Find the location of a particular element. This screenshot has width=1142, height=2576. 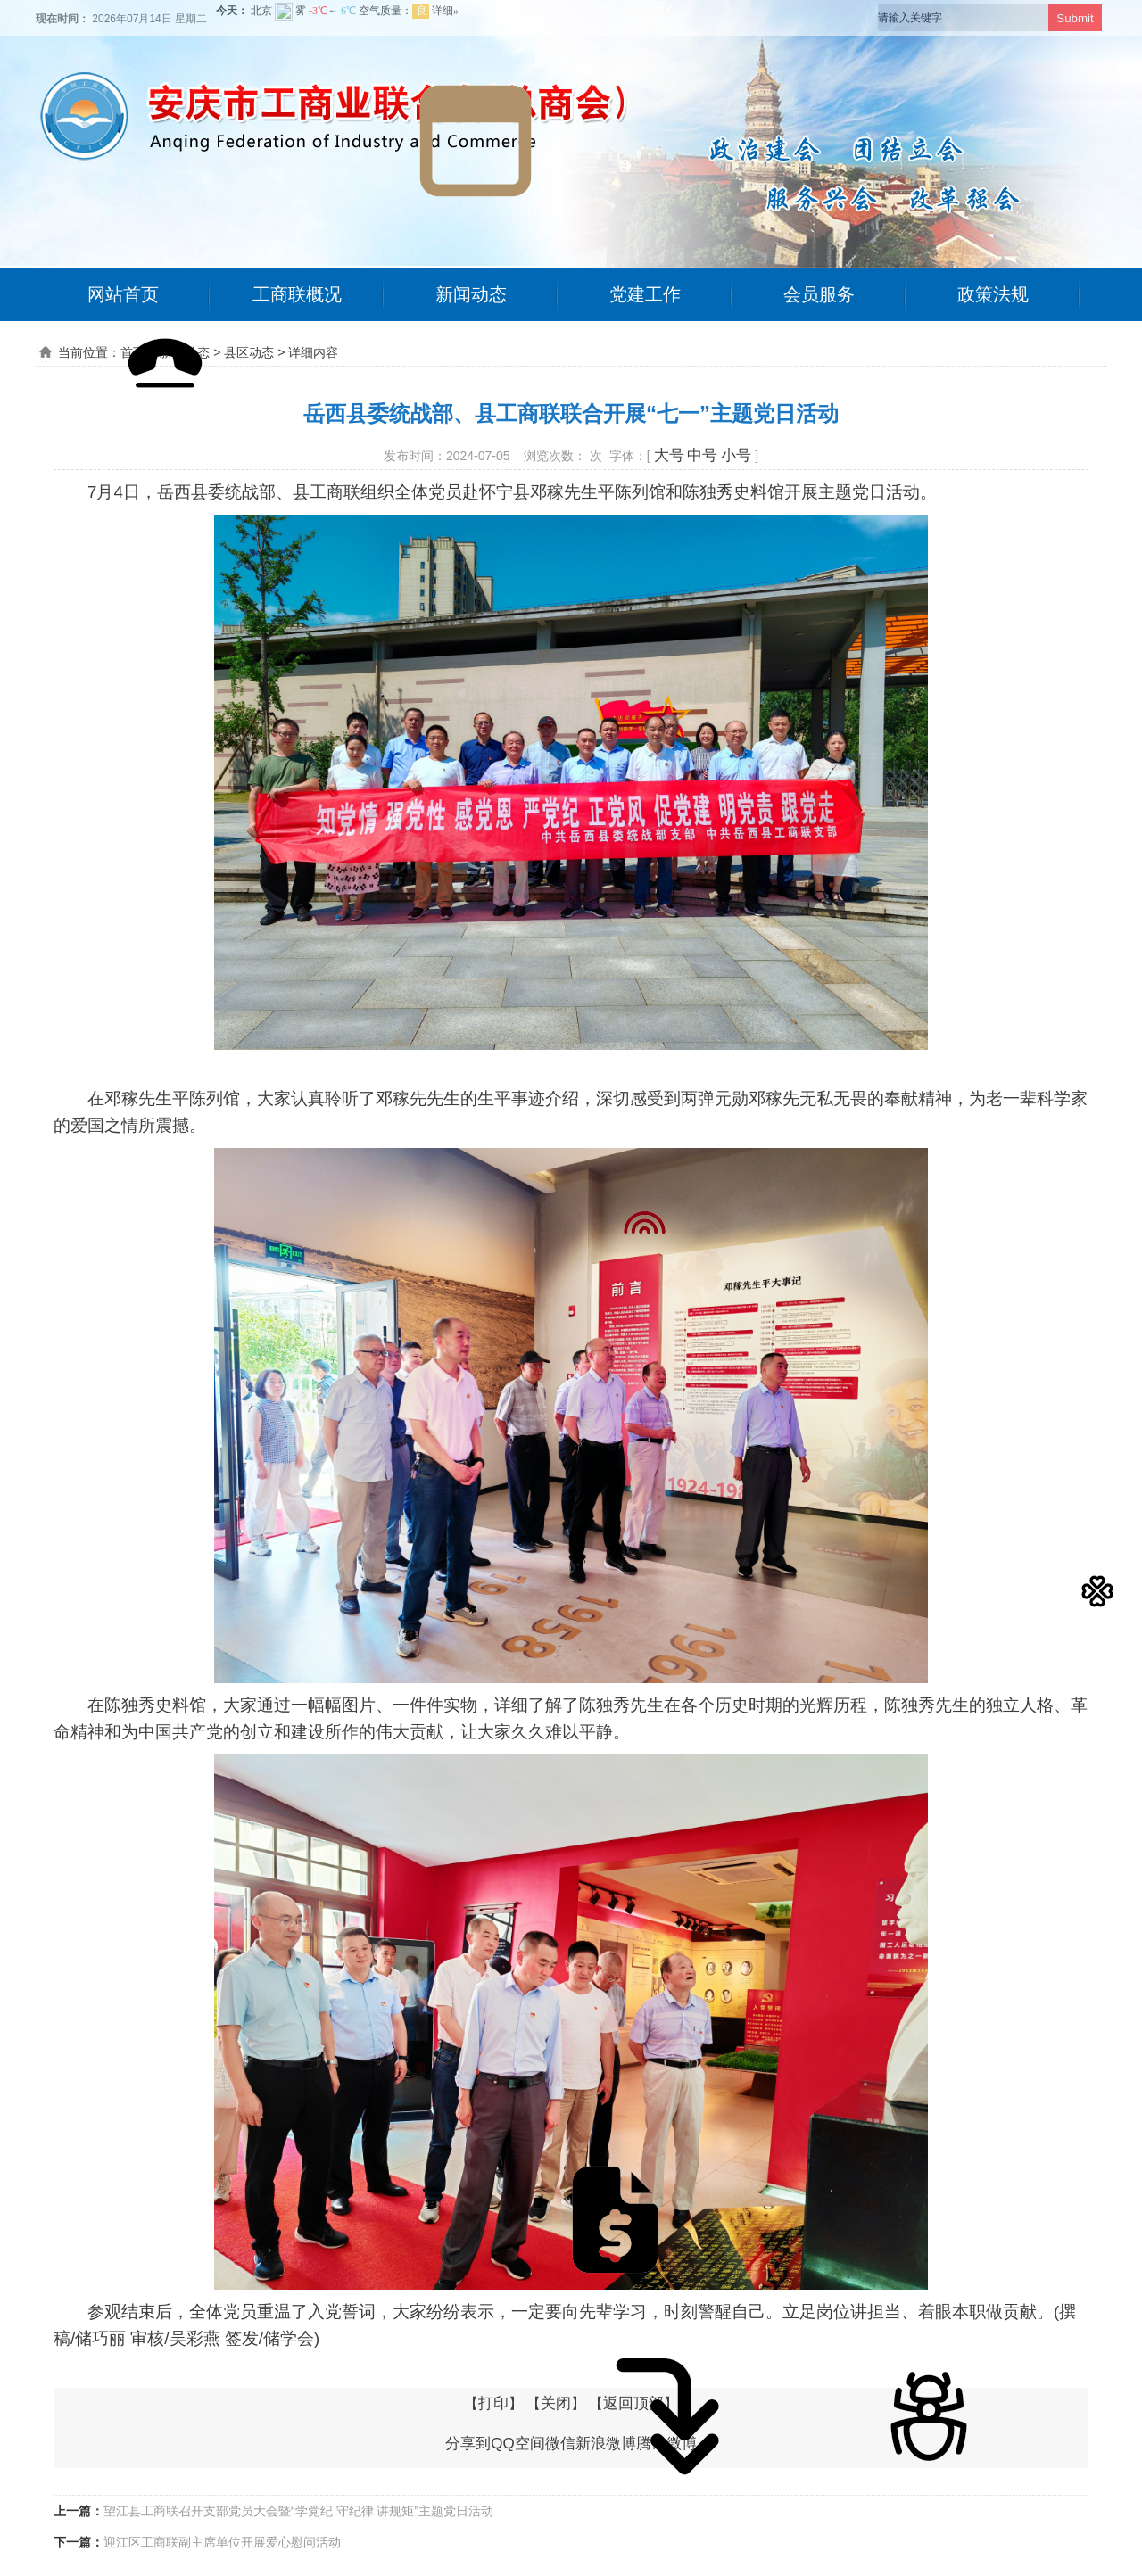

view financial document or invoice is located at coordinates (615, 2219).